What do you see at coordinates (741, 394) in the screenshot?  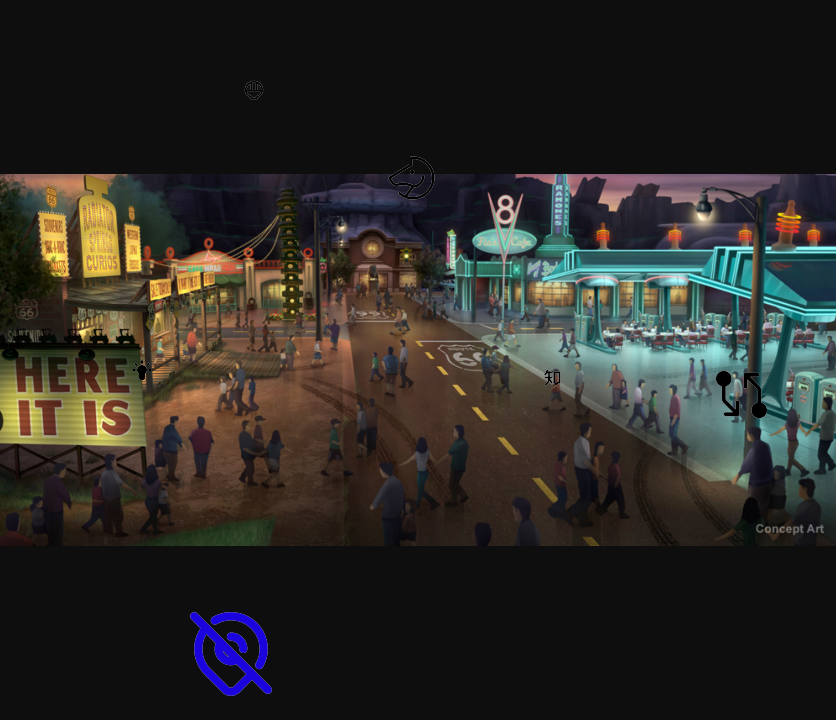 I see `view code differences between branches` at bounding box center [741, 394].